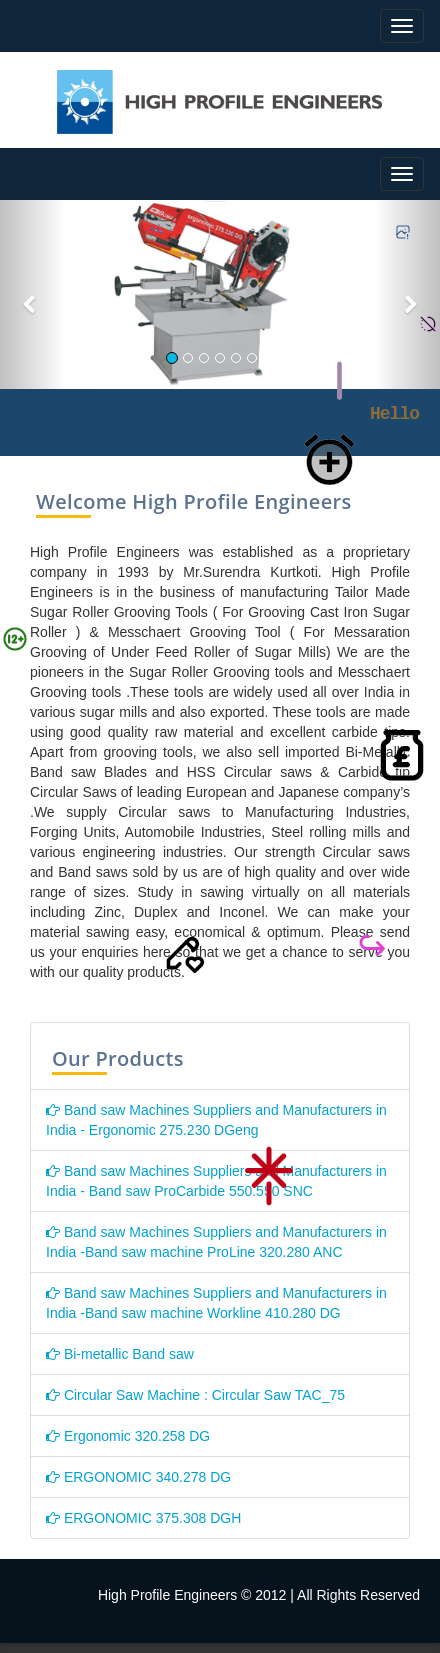 This screenshot has height=1653, width=440. Describe the element at coordinates (373, 944) in the screenshot. I see `go forward or navigate to next page` at that location.